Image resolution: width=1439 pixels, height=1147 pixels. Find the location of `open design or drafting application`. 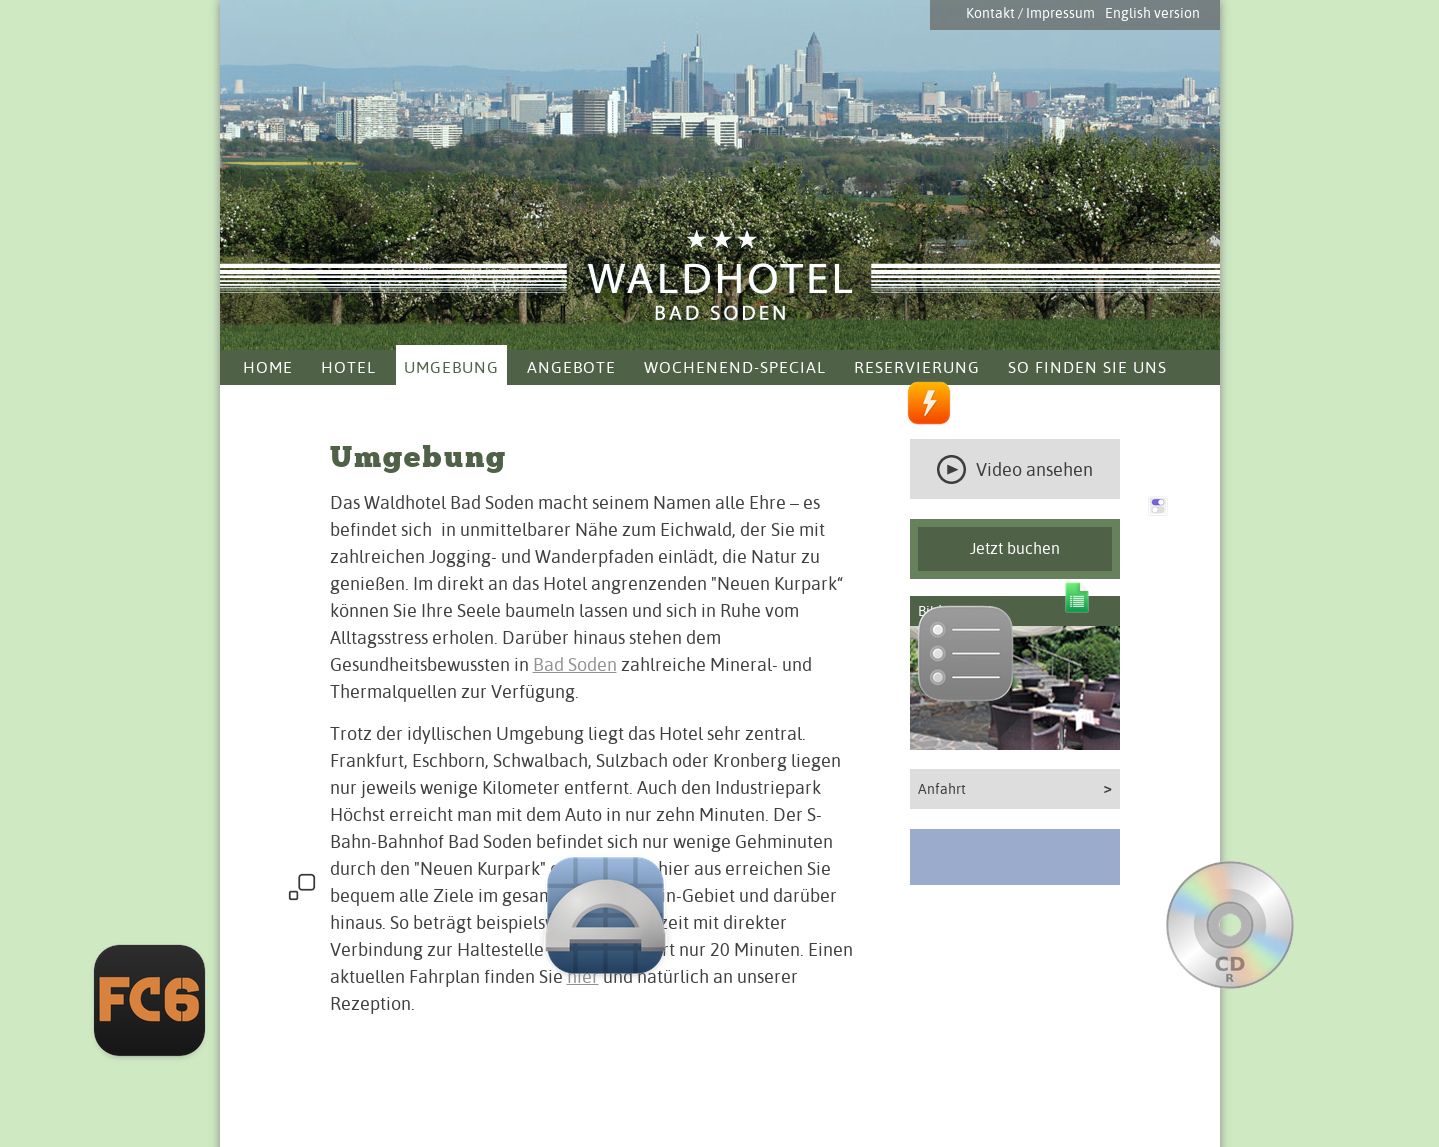

open design or drafting application is located at coordinates (605, 915).